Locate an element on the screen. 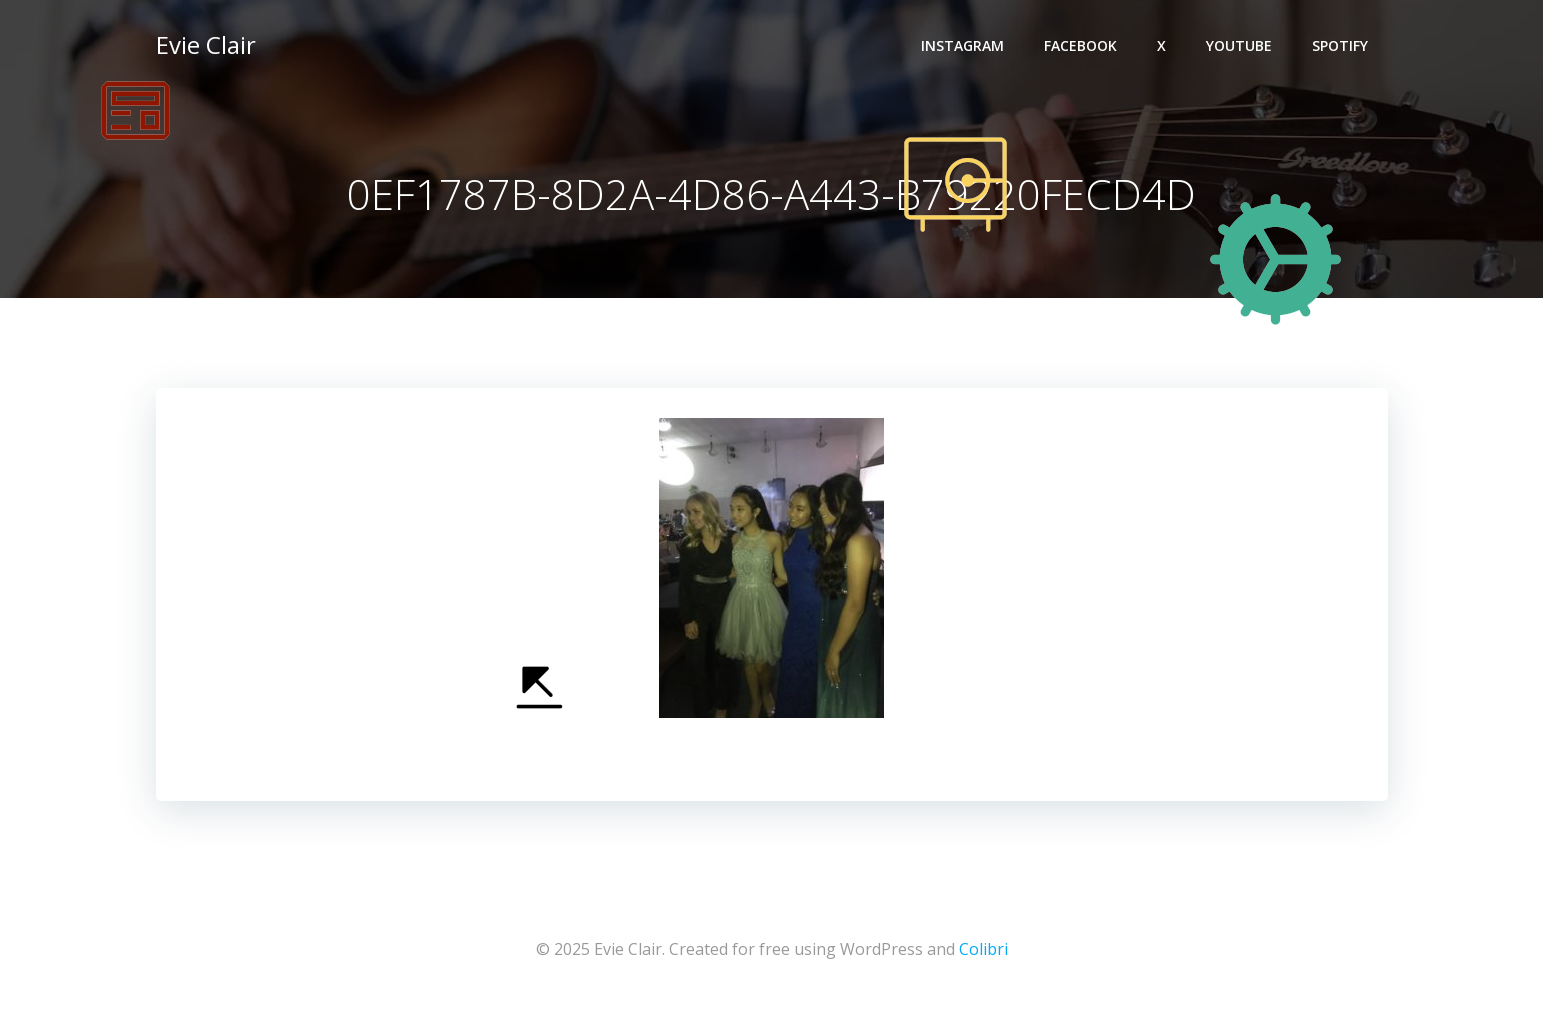 The width and height of the screenshot is (1543, 1009). preview a document or file is located at coordinates (135, 110).